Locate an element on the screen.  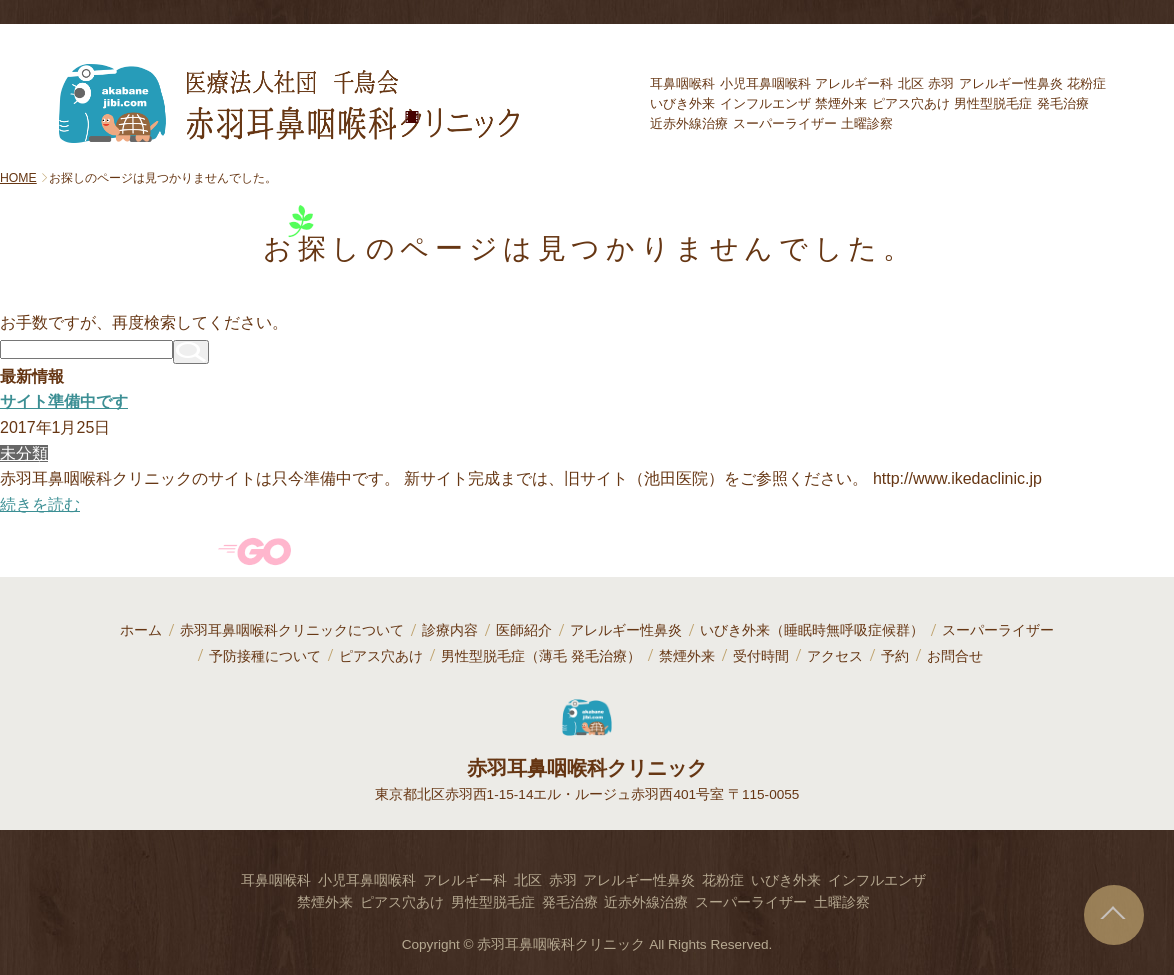
pagelines brand logo is located at coordinates (301, 221).